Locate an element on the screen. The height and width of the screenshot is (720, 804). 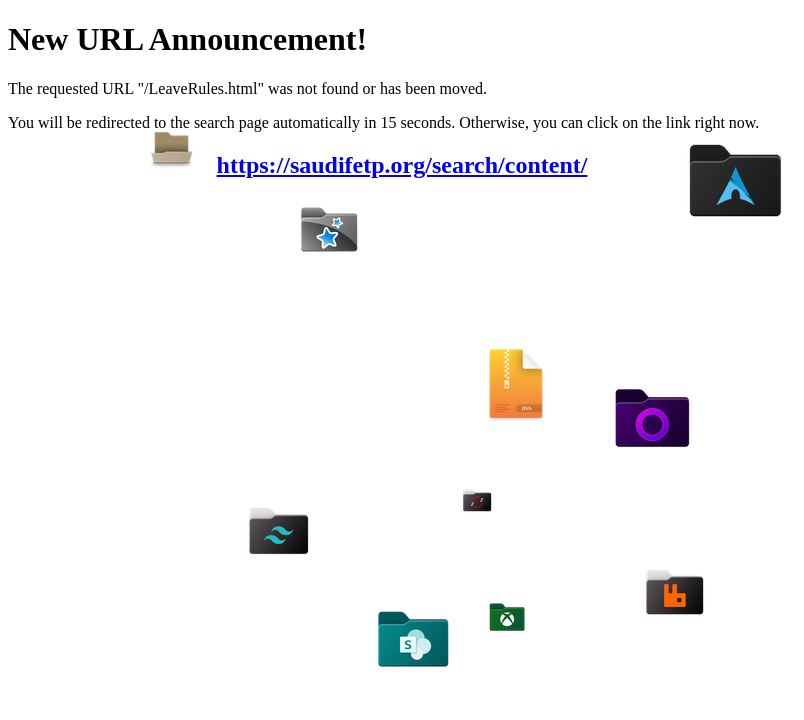
drop files here to move them into this folder is located at coordinates (171, 149).